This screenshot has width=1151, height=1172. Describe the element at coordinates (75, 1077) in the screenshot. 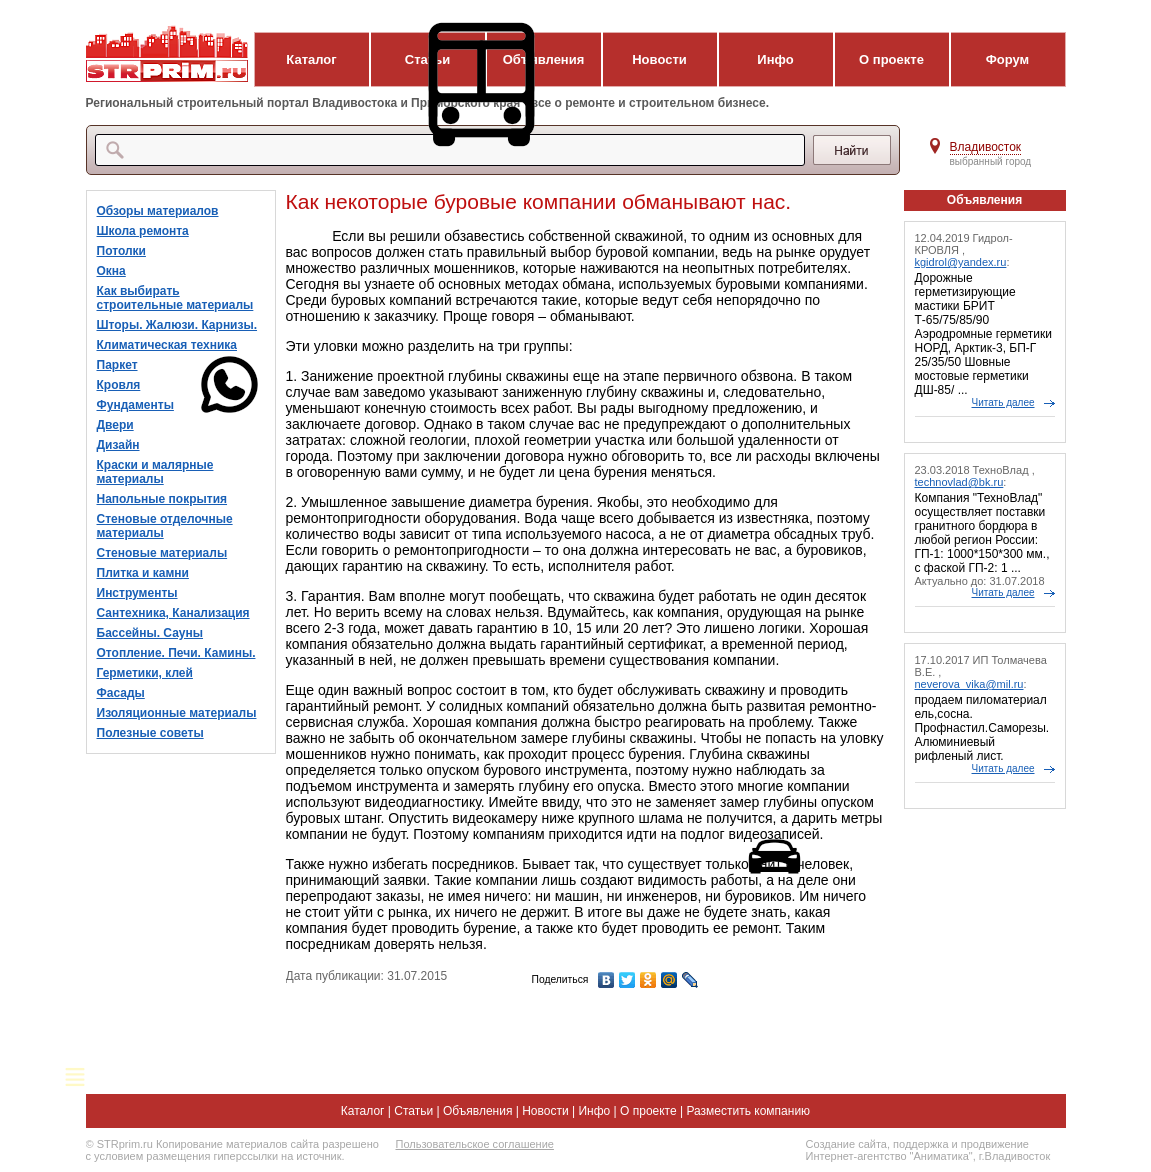

I see `open navigation menu` at that location.